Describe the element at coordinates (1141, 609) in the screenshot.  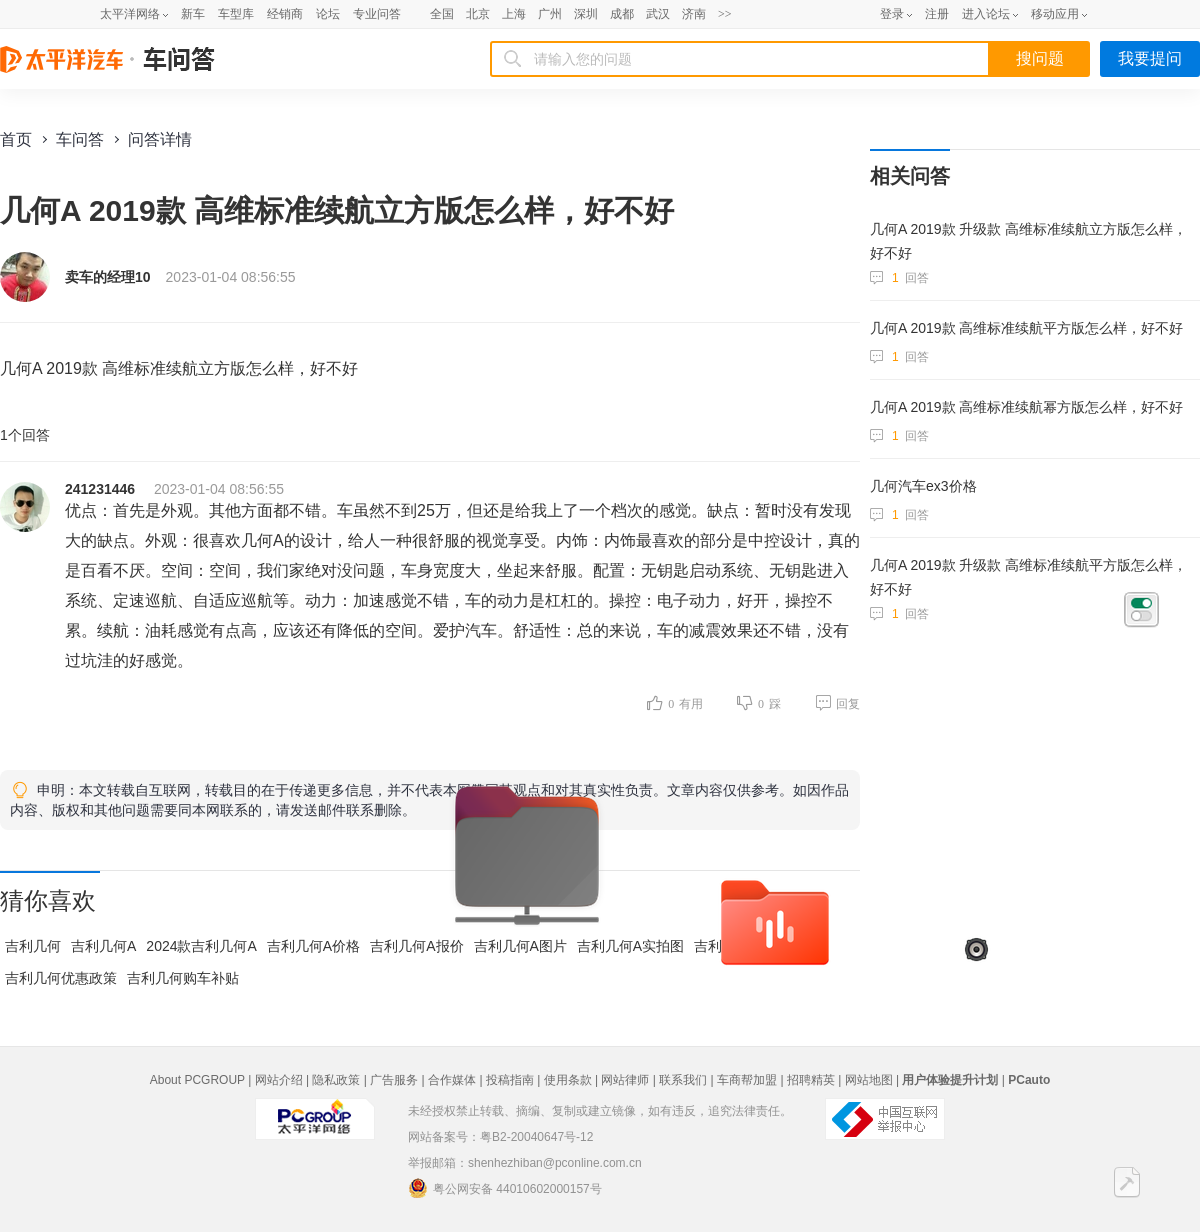
I see `open desktop preferences and settings` at that location.